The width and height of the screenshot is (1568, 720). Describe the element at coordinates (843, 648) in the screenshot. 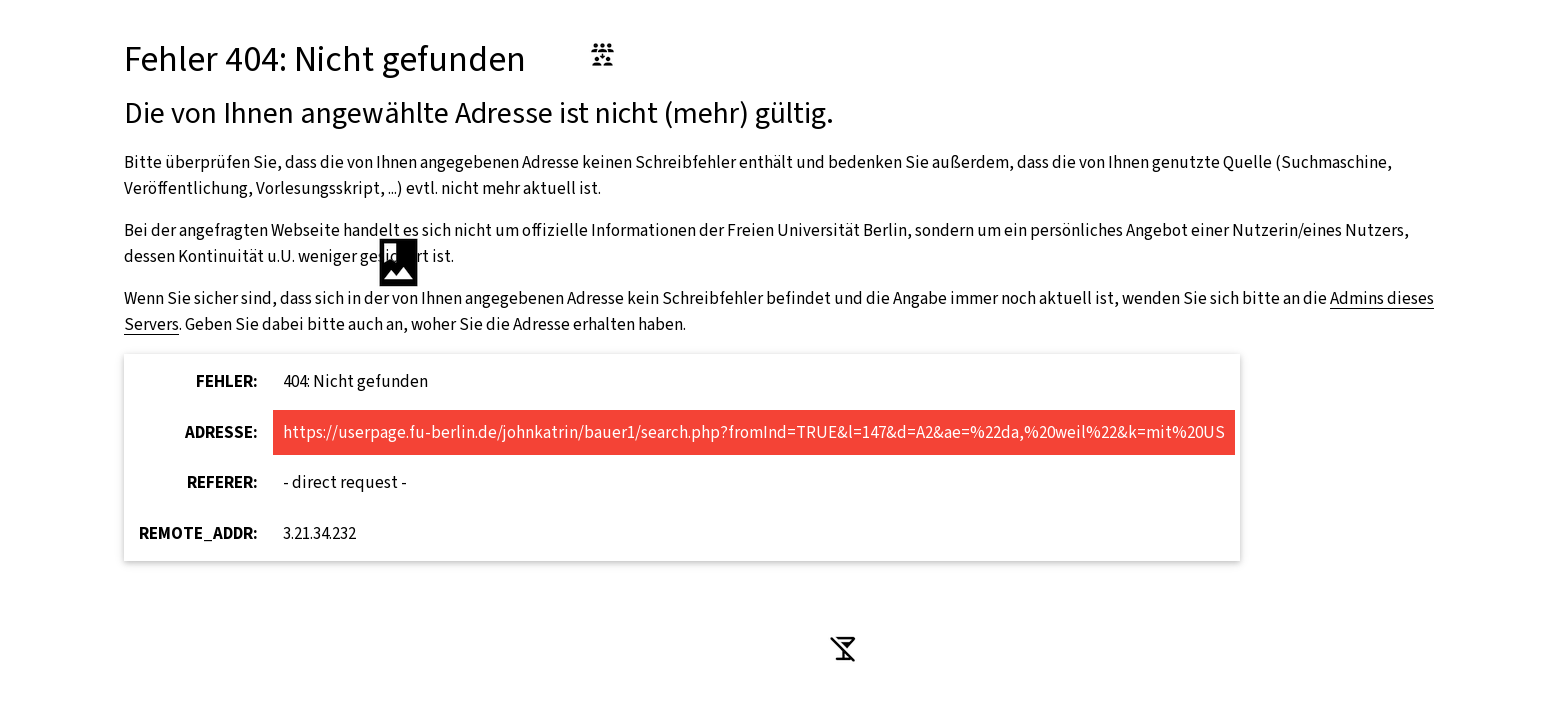

I see `indicates an alcohol-free zone or no drinks allowed` at that location.